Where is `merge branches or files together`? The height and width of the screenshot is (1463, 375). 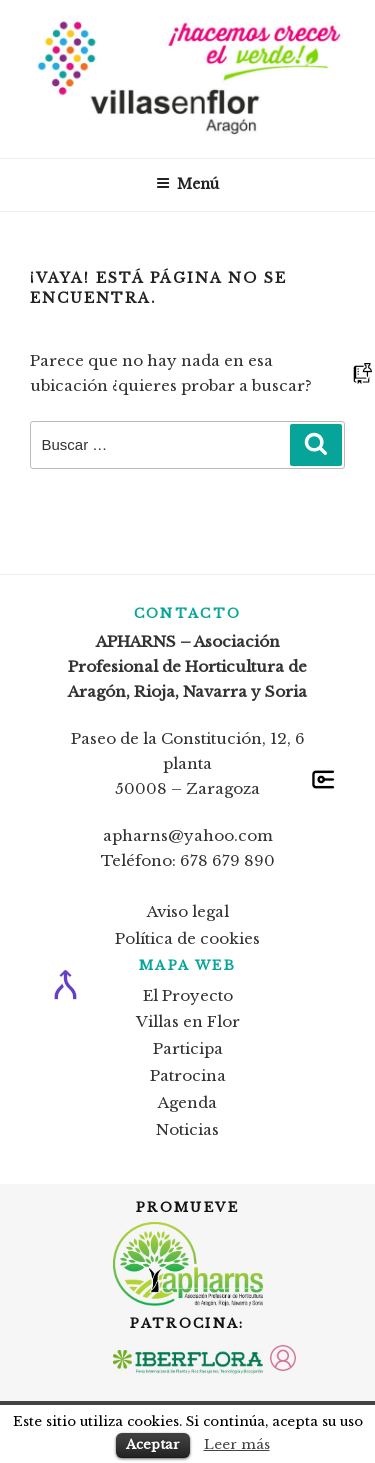
merge branches or files together is located at coordinates (65, 983).